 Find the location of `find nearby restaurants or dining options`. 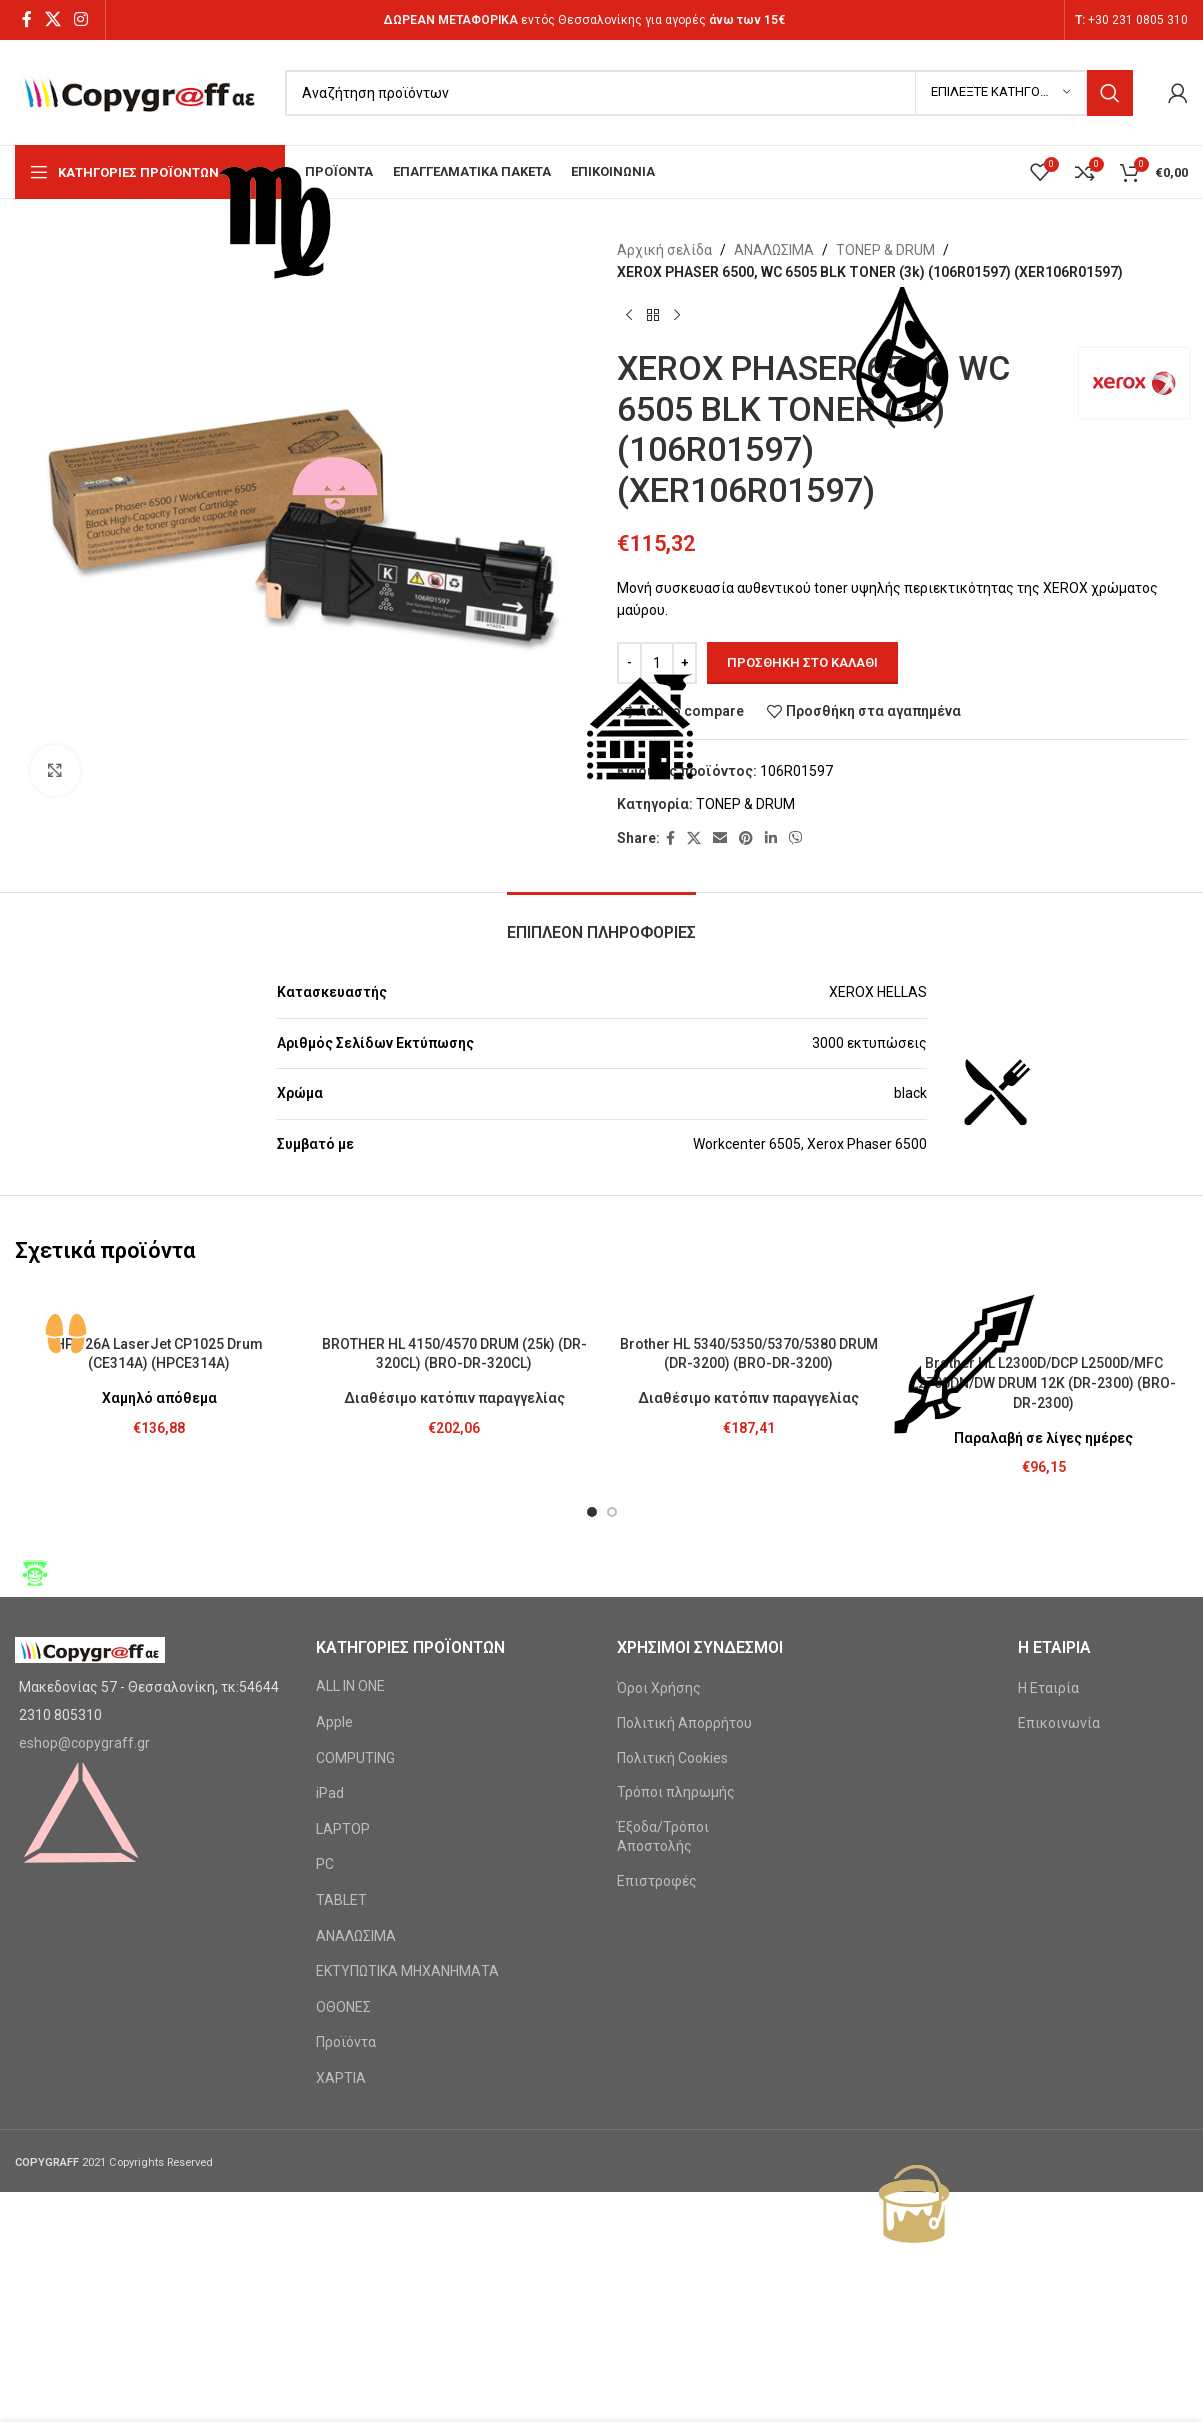

find nearby restaurants or dining options is located at coordinates (997, 1091).